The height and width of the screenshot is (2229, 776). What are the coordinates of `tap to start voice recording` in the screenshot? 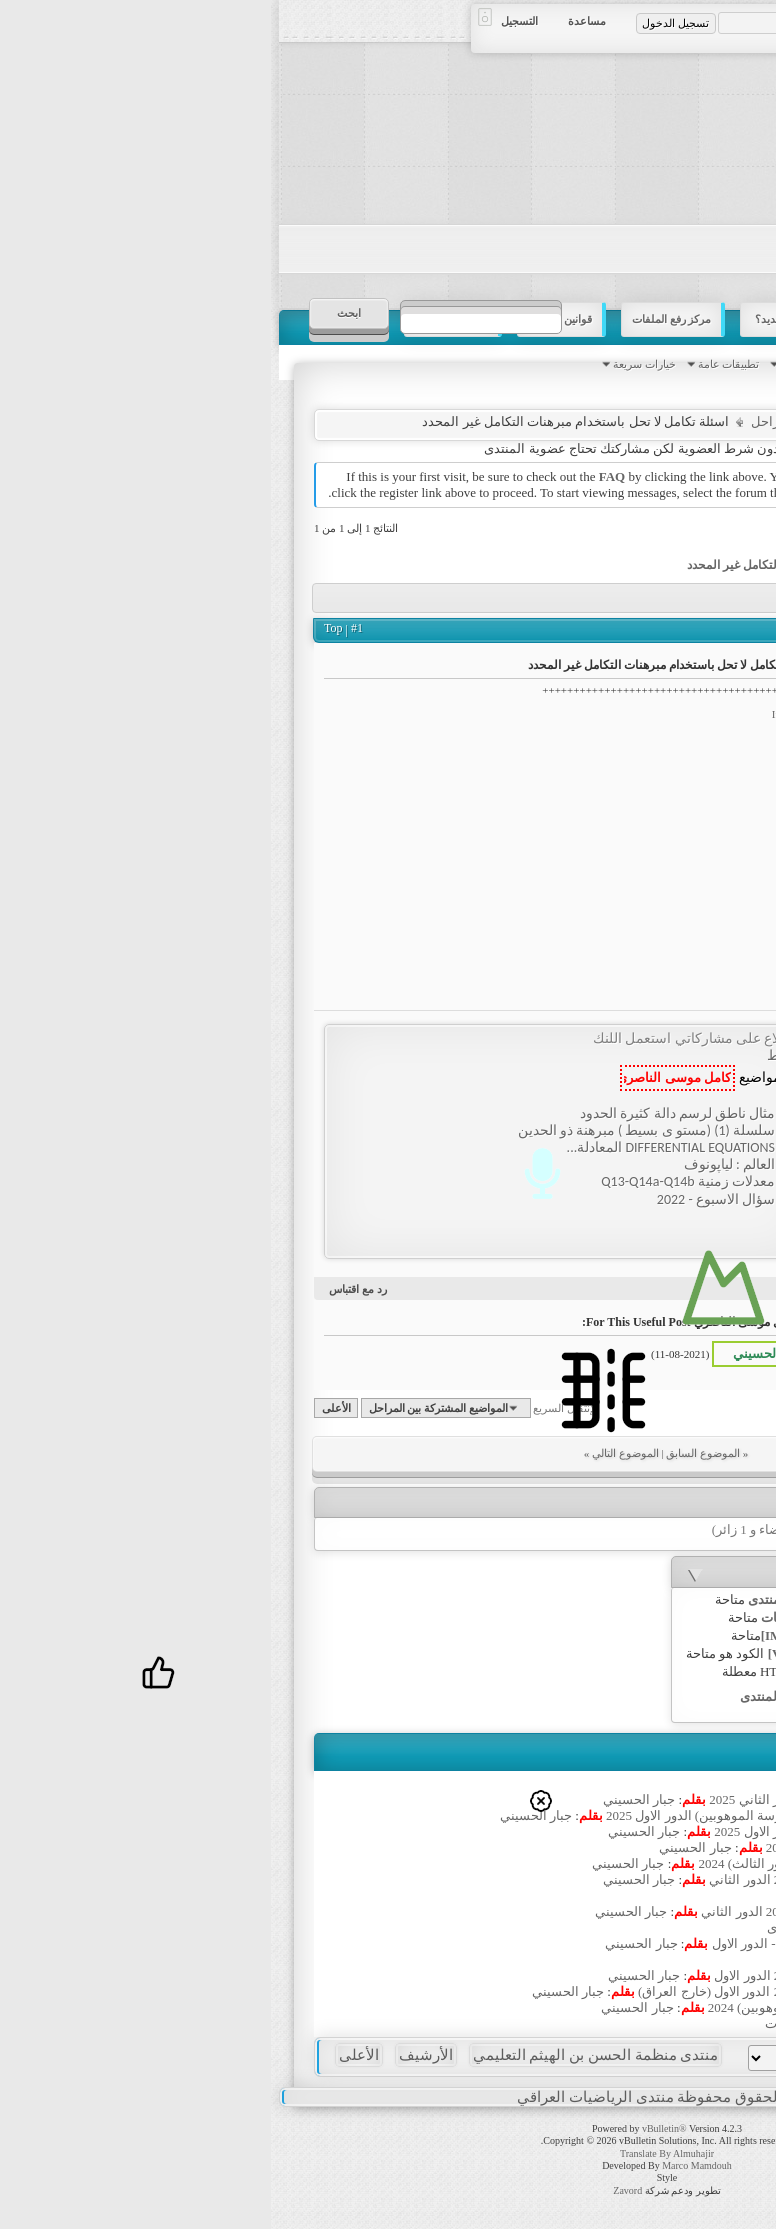 It's located at (542, 1173).